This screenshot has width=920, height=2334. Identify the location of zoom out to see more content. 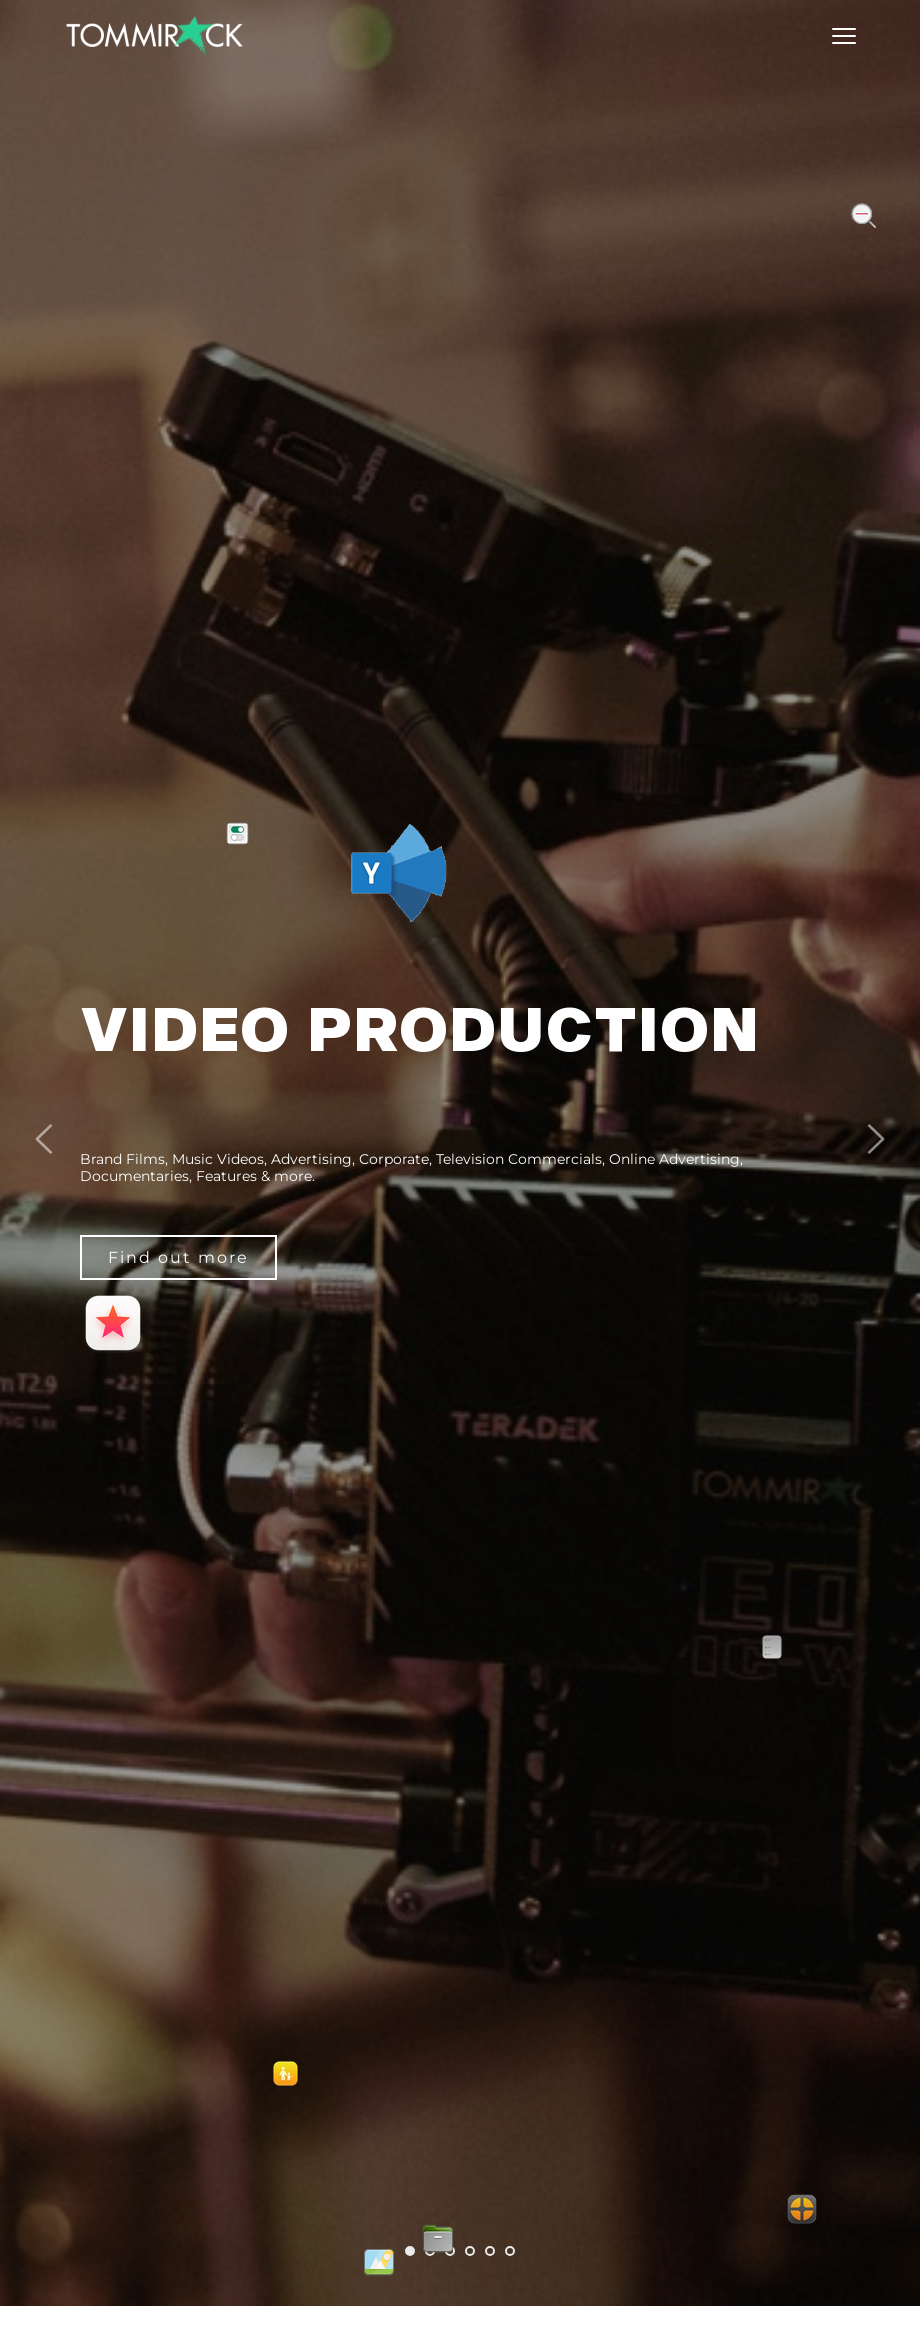
(863, 215).